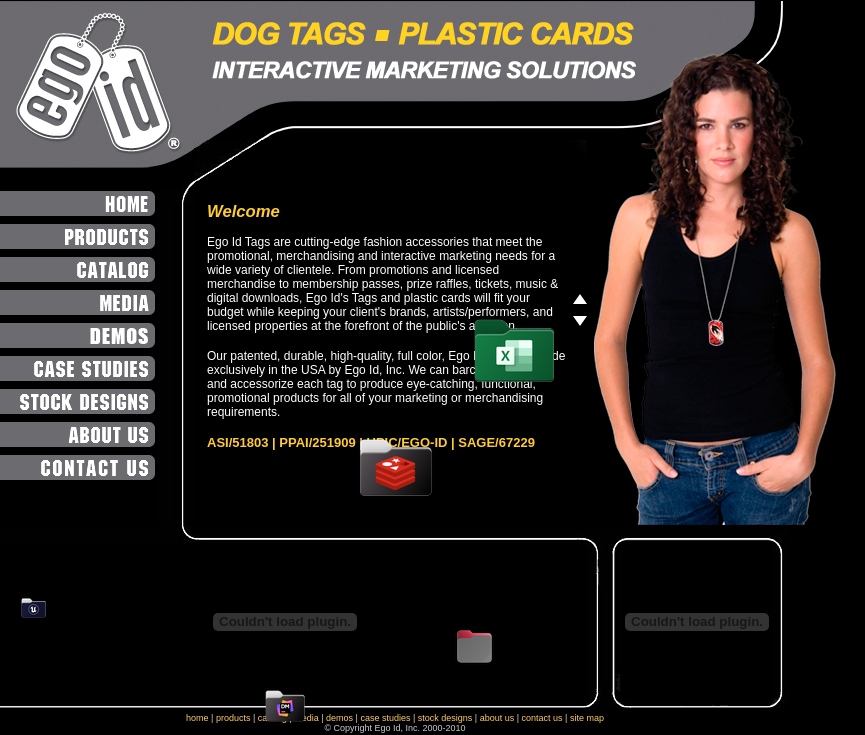 The width and height of the screenshot is (865, 735). Describe the element at coordinates (33, 608) in the screenshot. I see `folder containing Unreal Engine project files` at that location.